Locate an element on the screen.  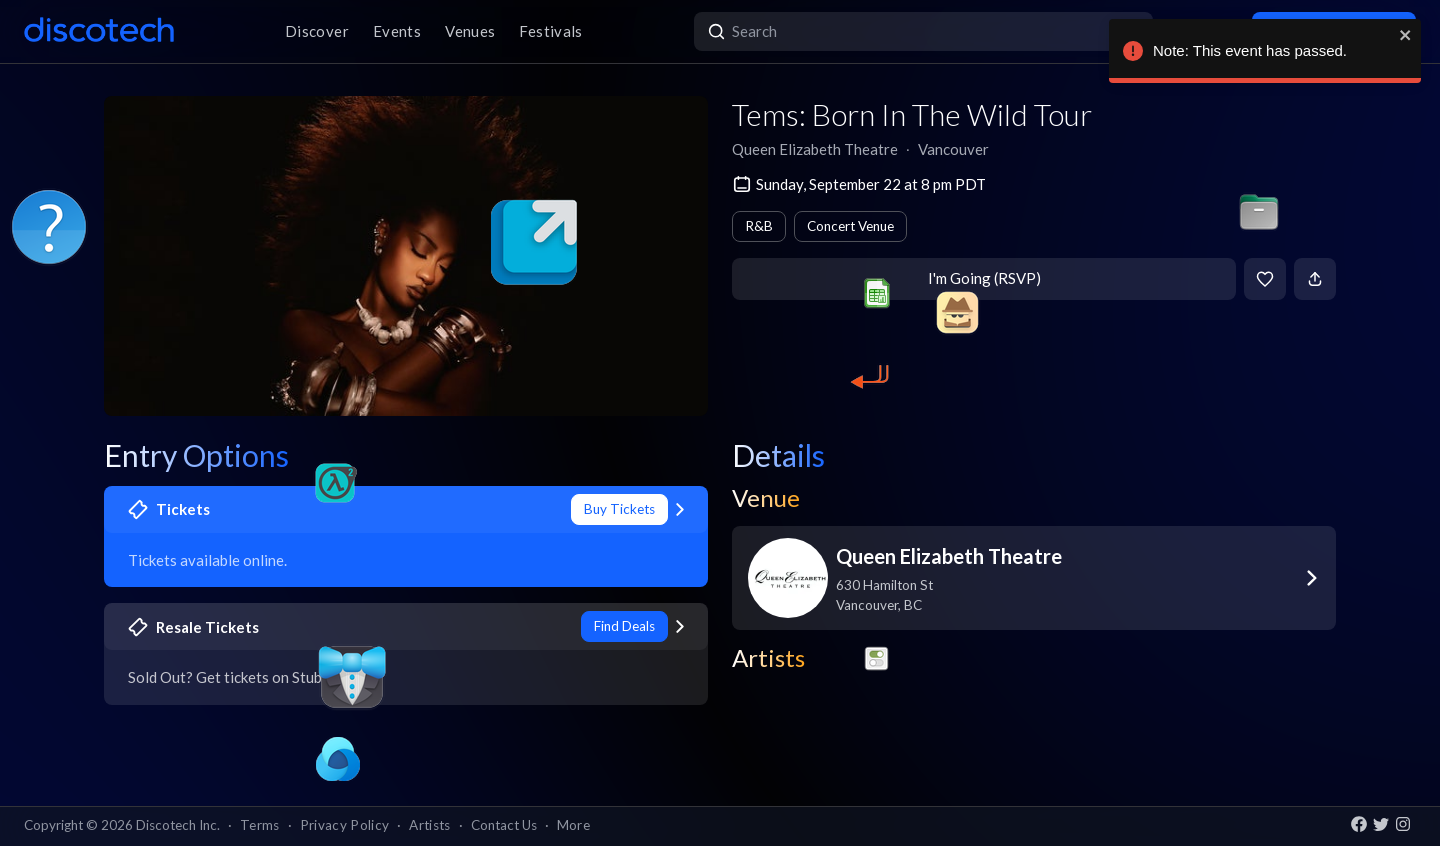
reply all to an email message is located at coordinates (869, 374).